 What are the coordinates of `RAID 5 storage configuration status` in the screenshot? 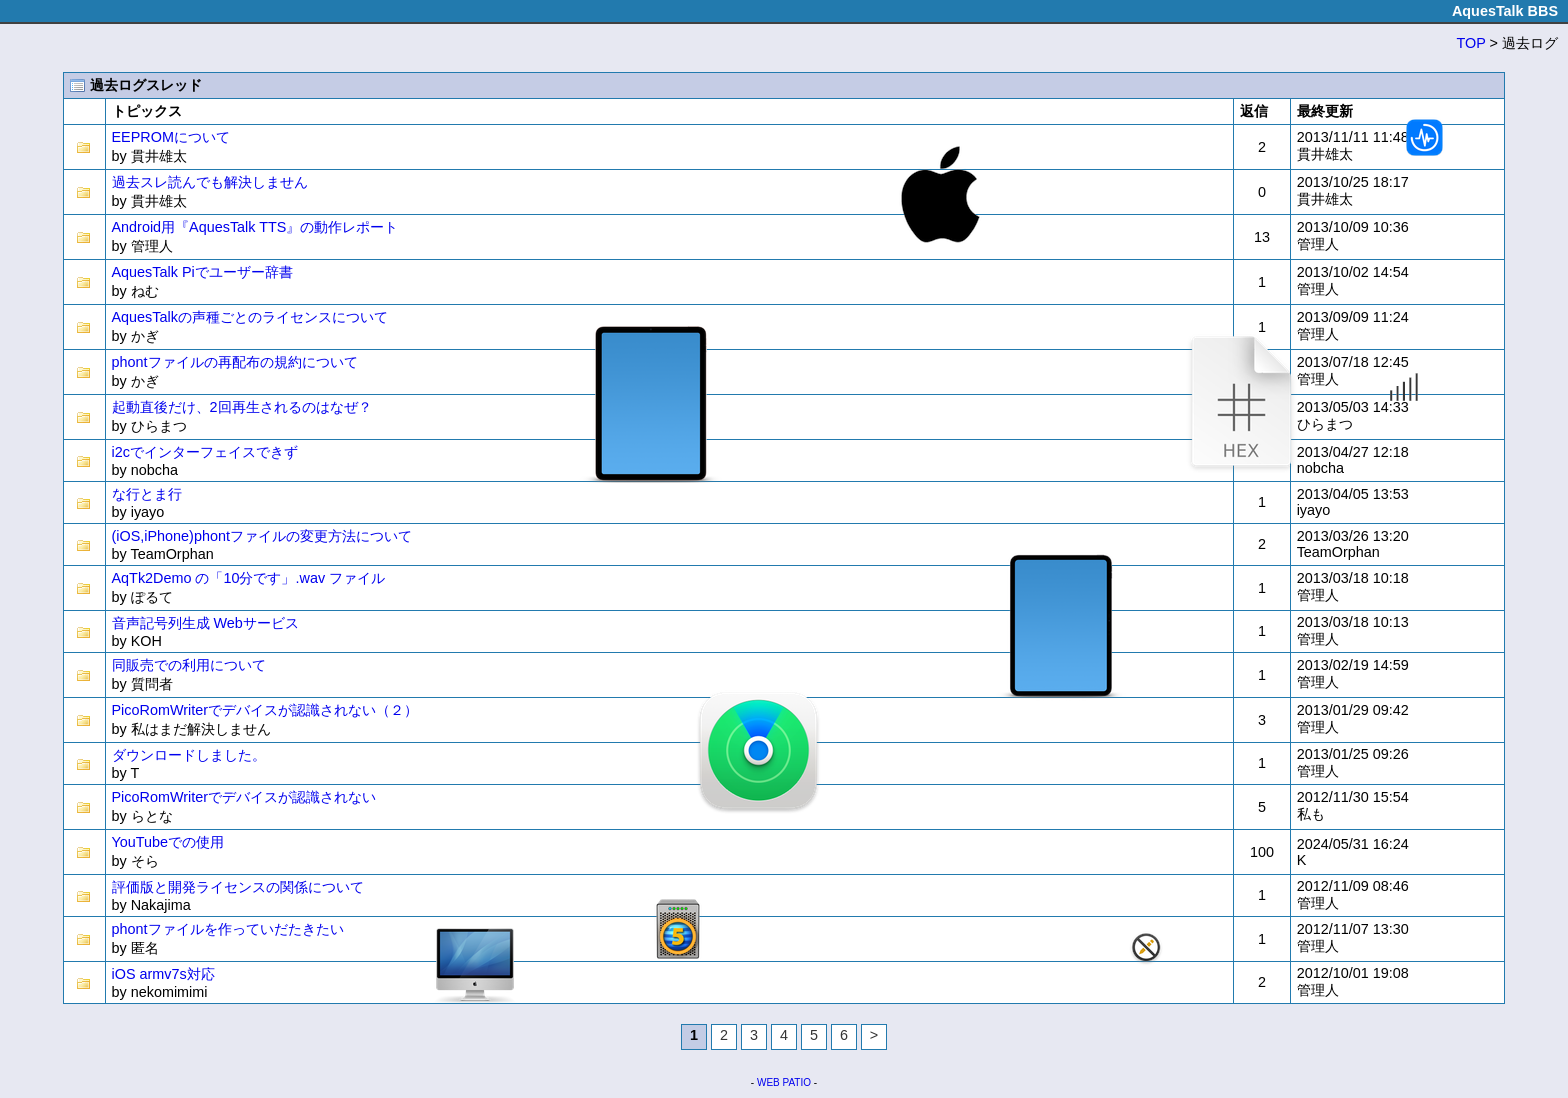 It's located at (678, 929).